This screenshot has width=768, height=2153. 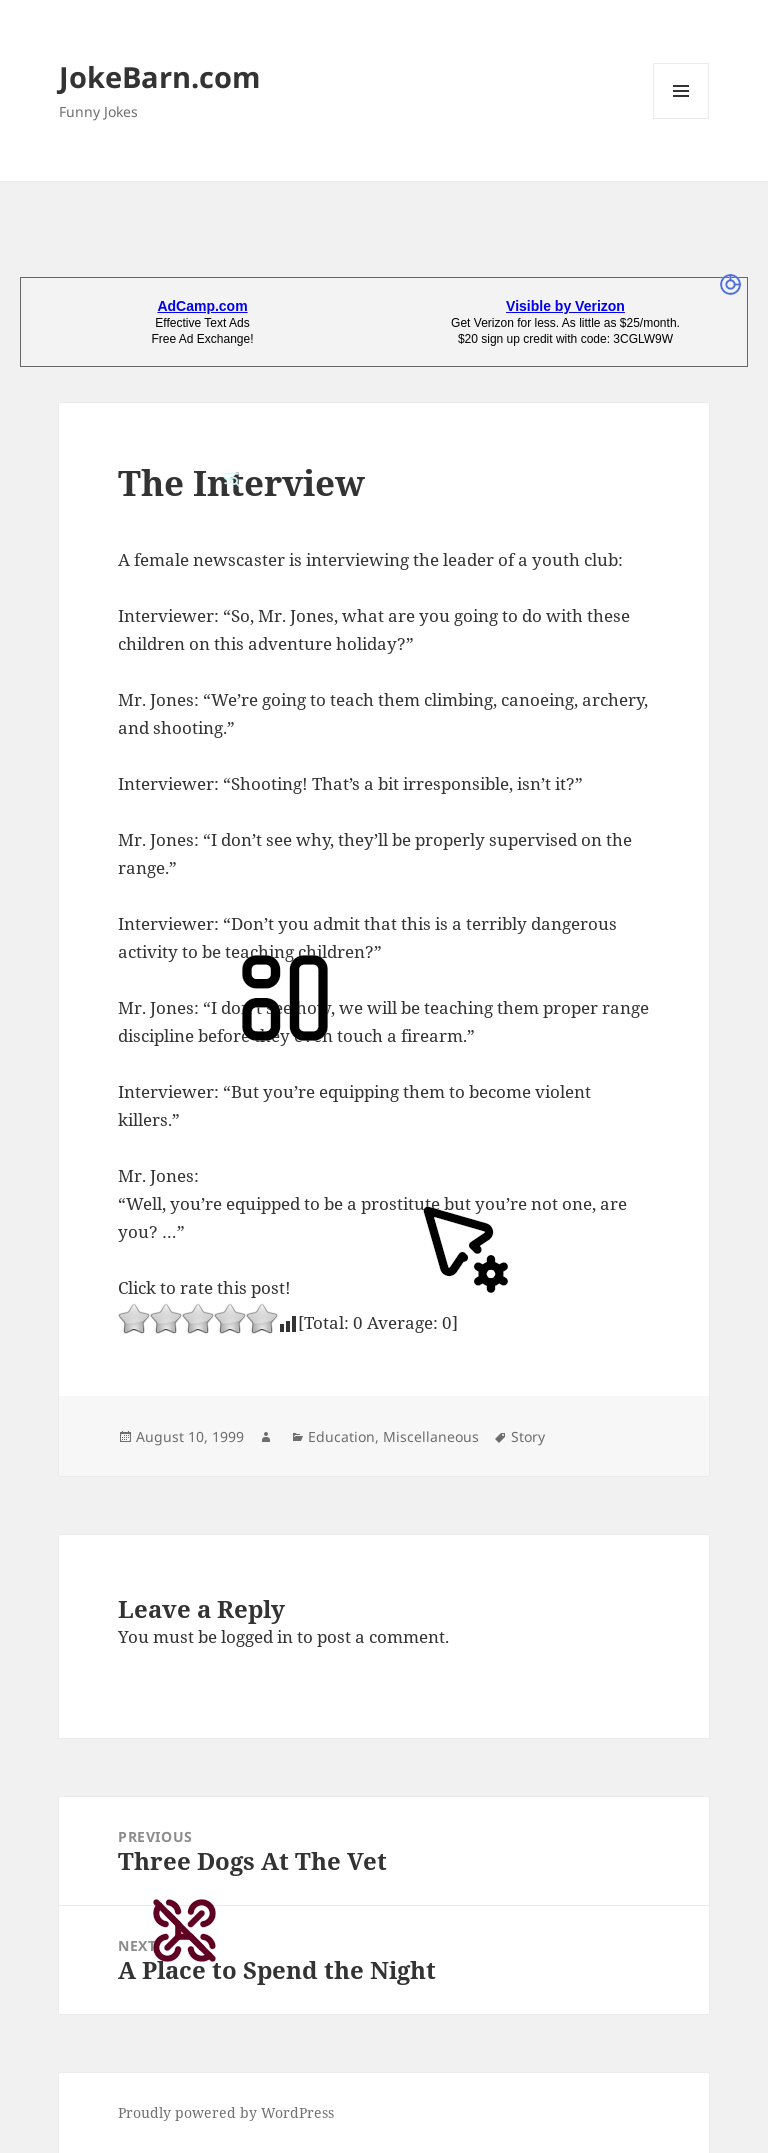 I want to click on switch to layout view, so click(x=285, y=998).